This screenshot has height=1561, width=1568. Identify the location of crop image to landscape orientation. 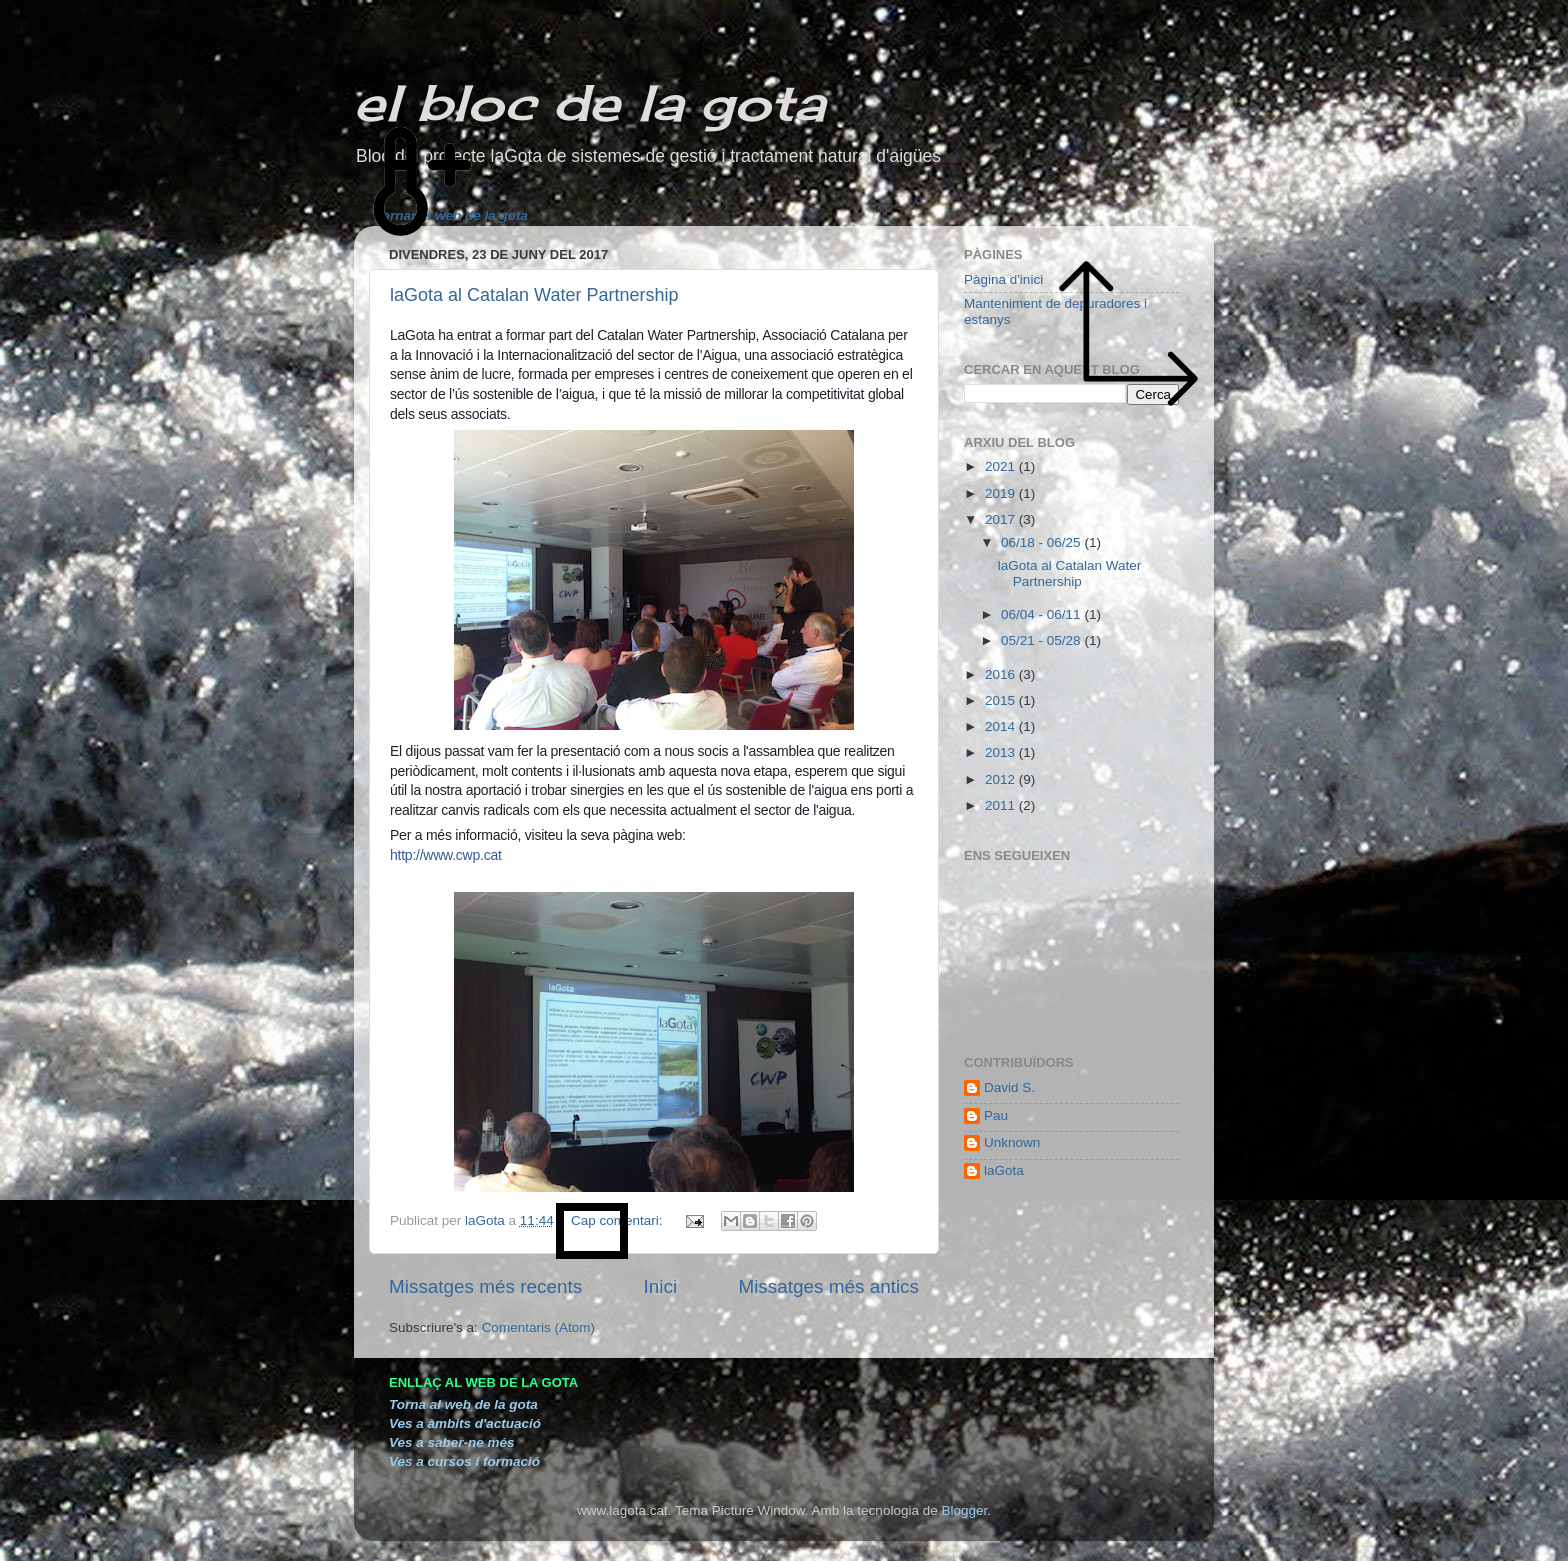
(592, 1231).